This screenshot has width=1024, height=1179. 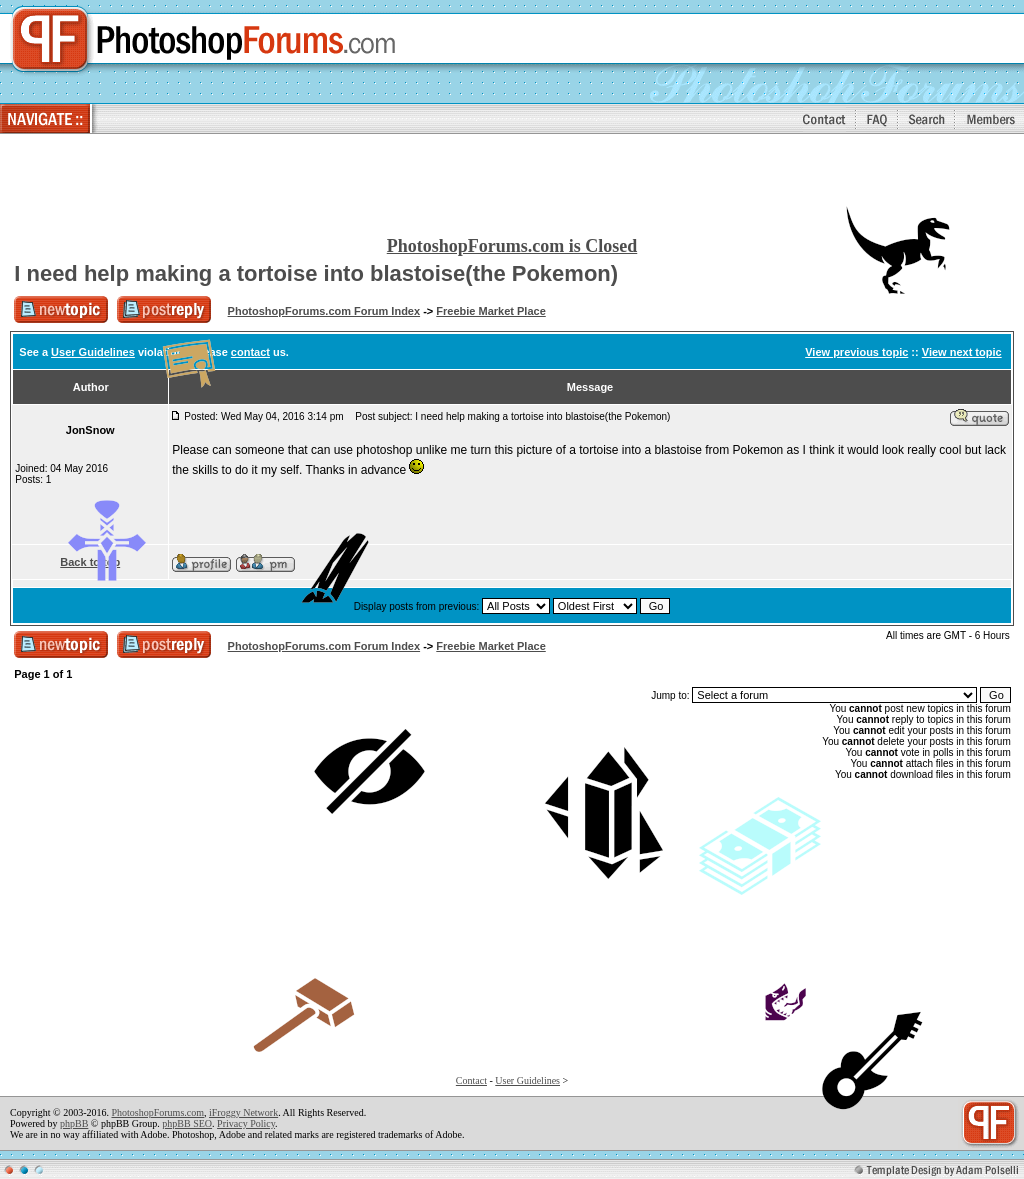 I want to click on view your certificates or achievements, so click(x=189, y=361).